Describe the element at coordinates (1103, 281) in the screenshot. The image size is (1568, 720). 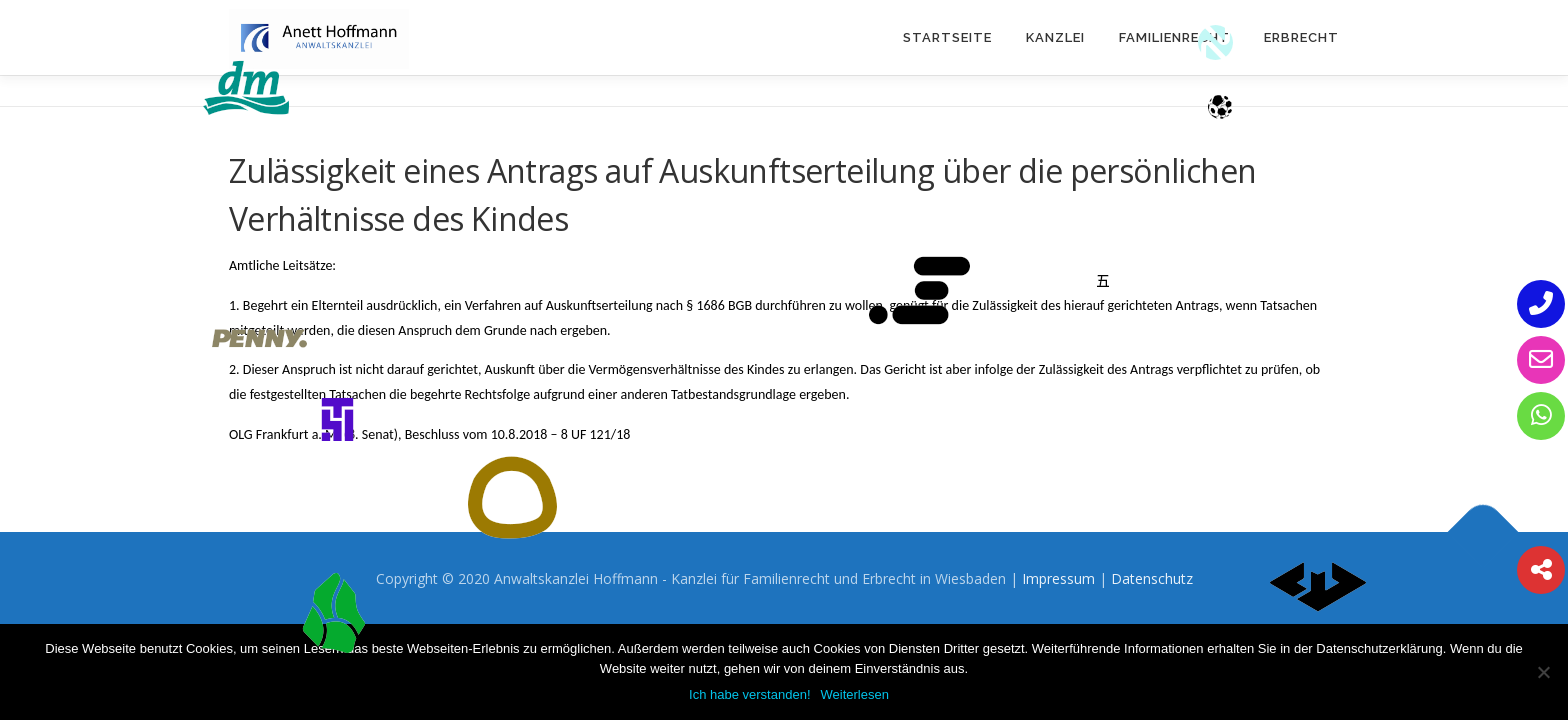
I see `switch to wubi input method` at that location.